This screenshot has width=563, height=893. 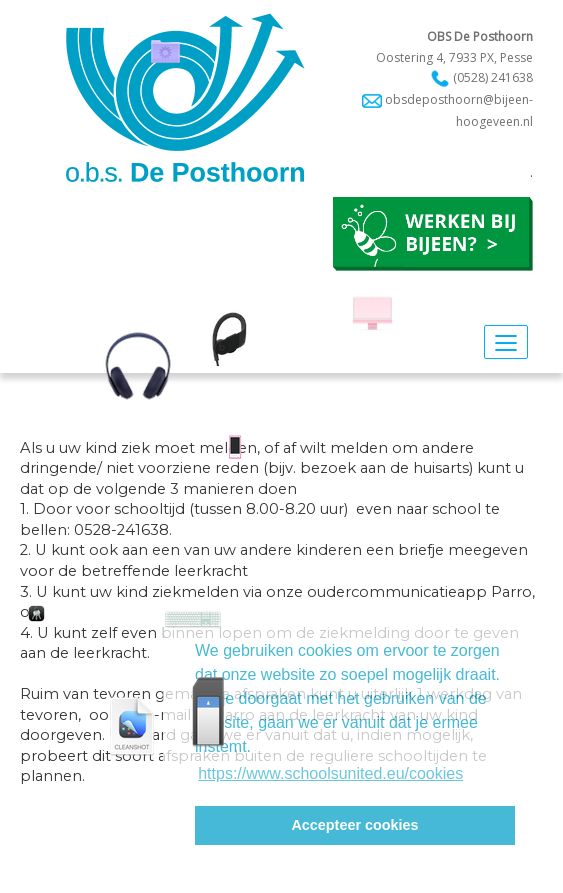 I want to click on indicates a bluetooth keyboard is connected, so click(x=193, y=619).